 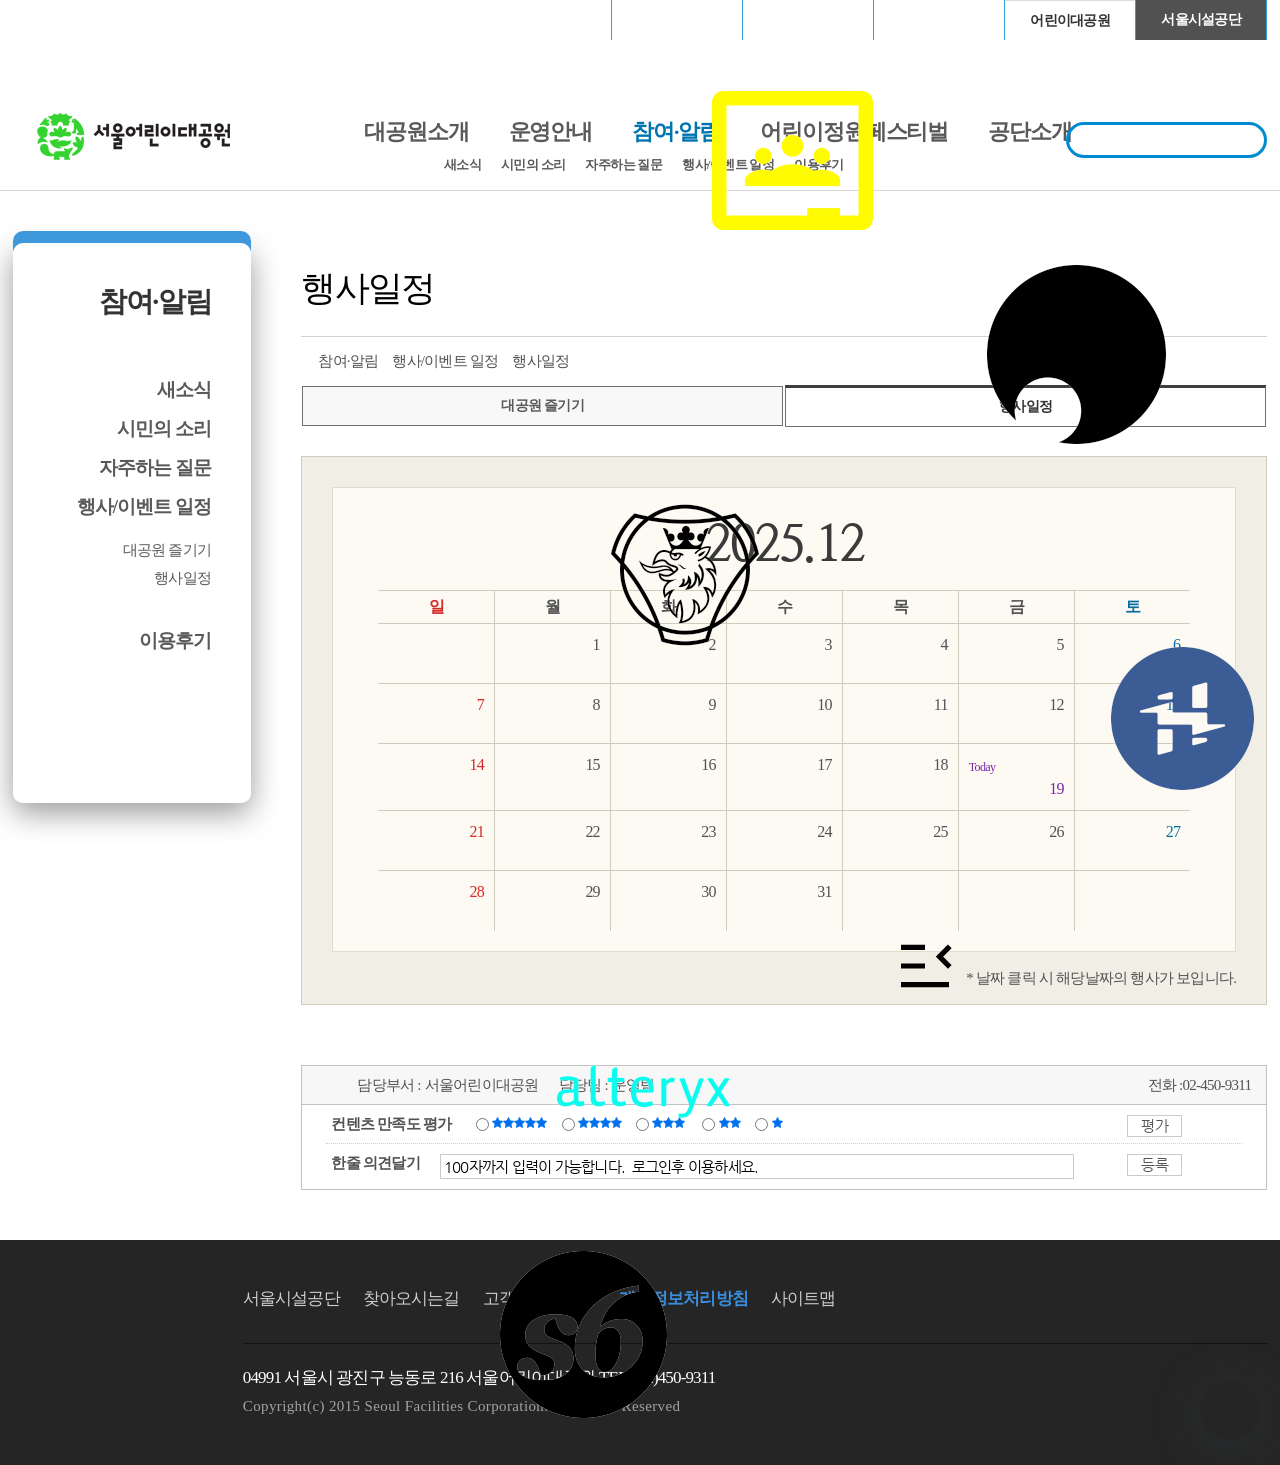 I want to click on shadow cloud gaming service logo, so click(x=1076, y=354).